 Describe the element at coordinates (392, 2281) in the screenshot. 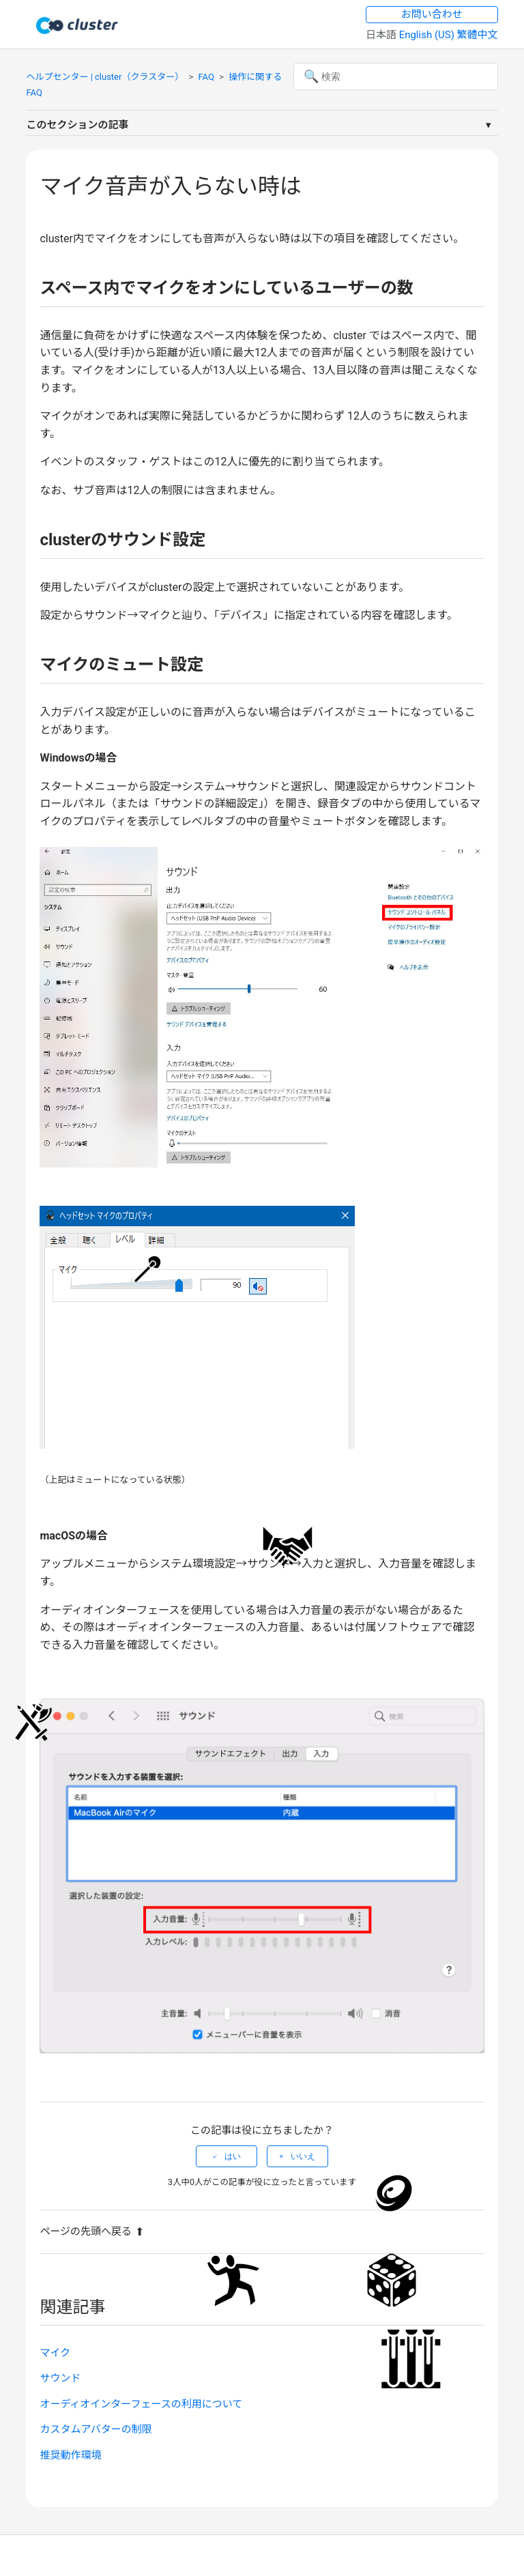

I see `roll the dice or randomize` at that location.